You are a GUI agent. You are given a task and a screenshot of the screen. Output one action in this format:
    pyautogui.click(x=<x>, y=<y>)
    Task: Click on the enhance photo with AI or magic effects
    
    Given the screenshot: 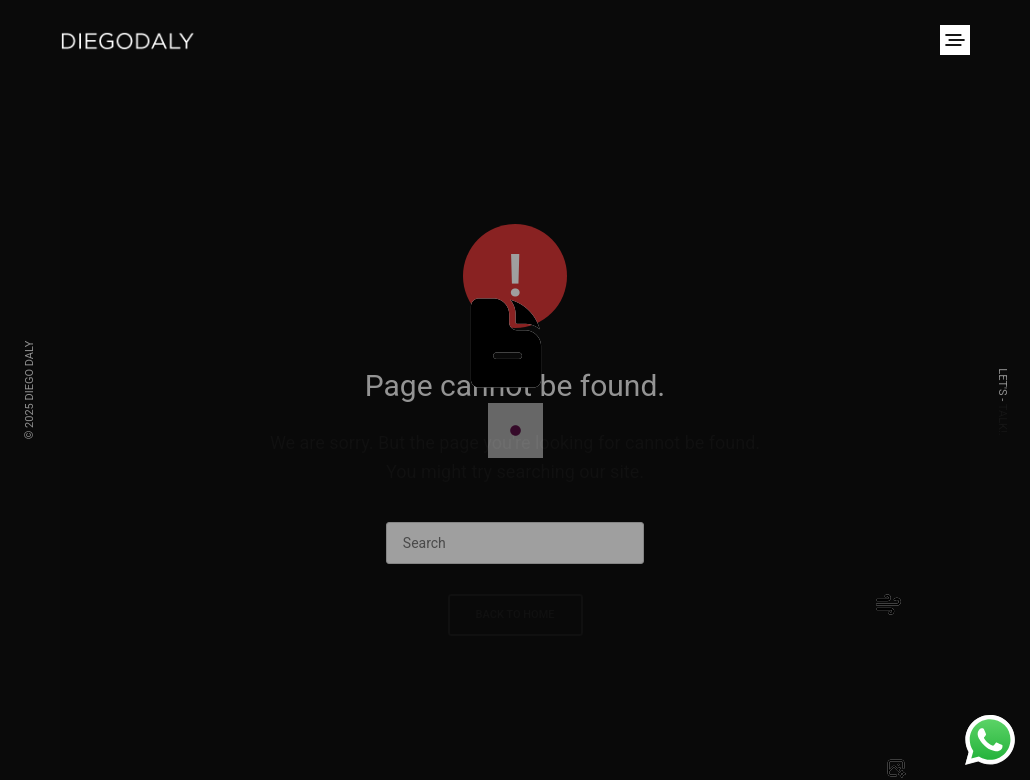 What is the action you would take?
    pyautogui.click(x=896, y=768)
    